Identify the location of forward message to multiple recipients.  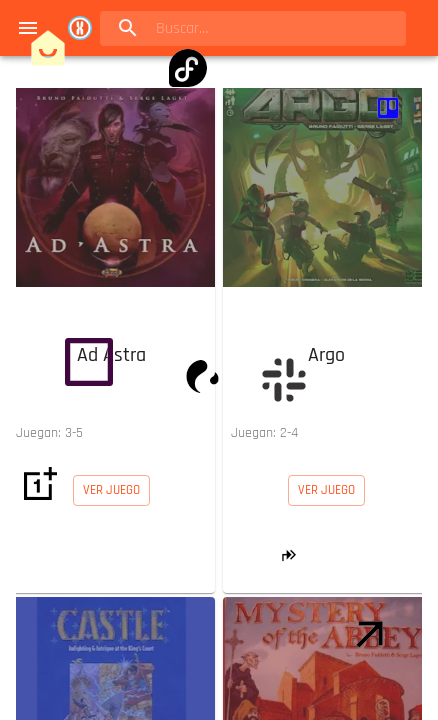
(288, 555).